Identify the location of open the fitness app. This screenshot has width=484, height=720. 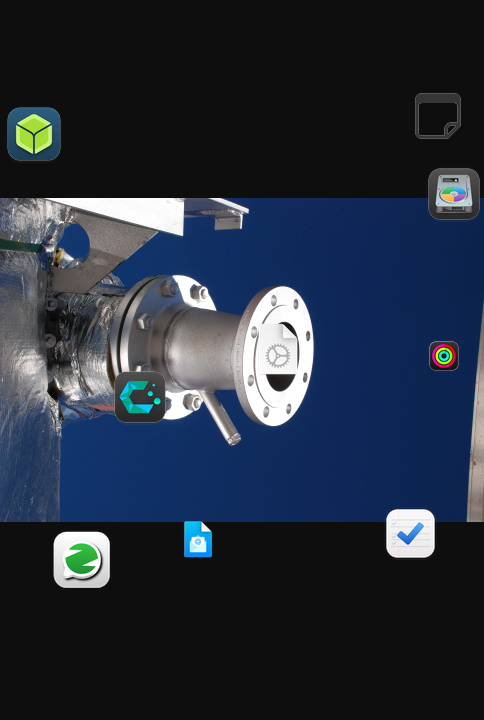
(444, 356).